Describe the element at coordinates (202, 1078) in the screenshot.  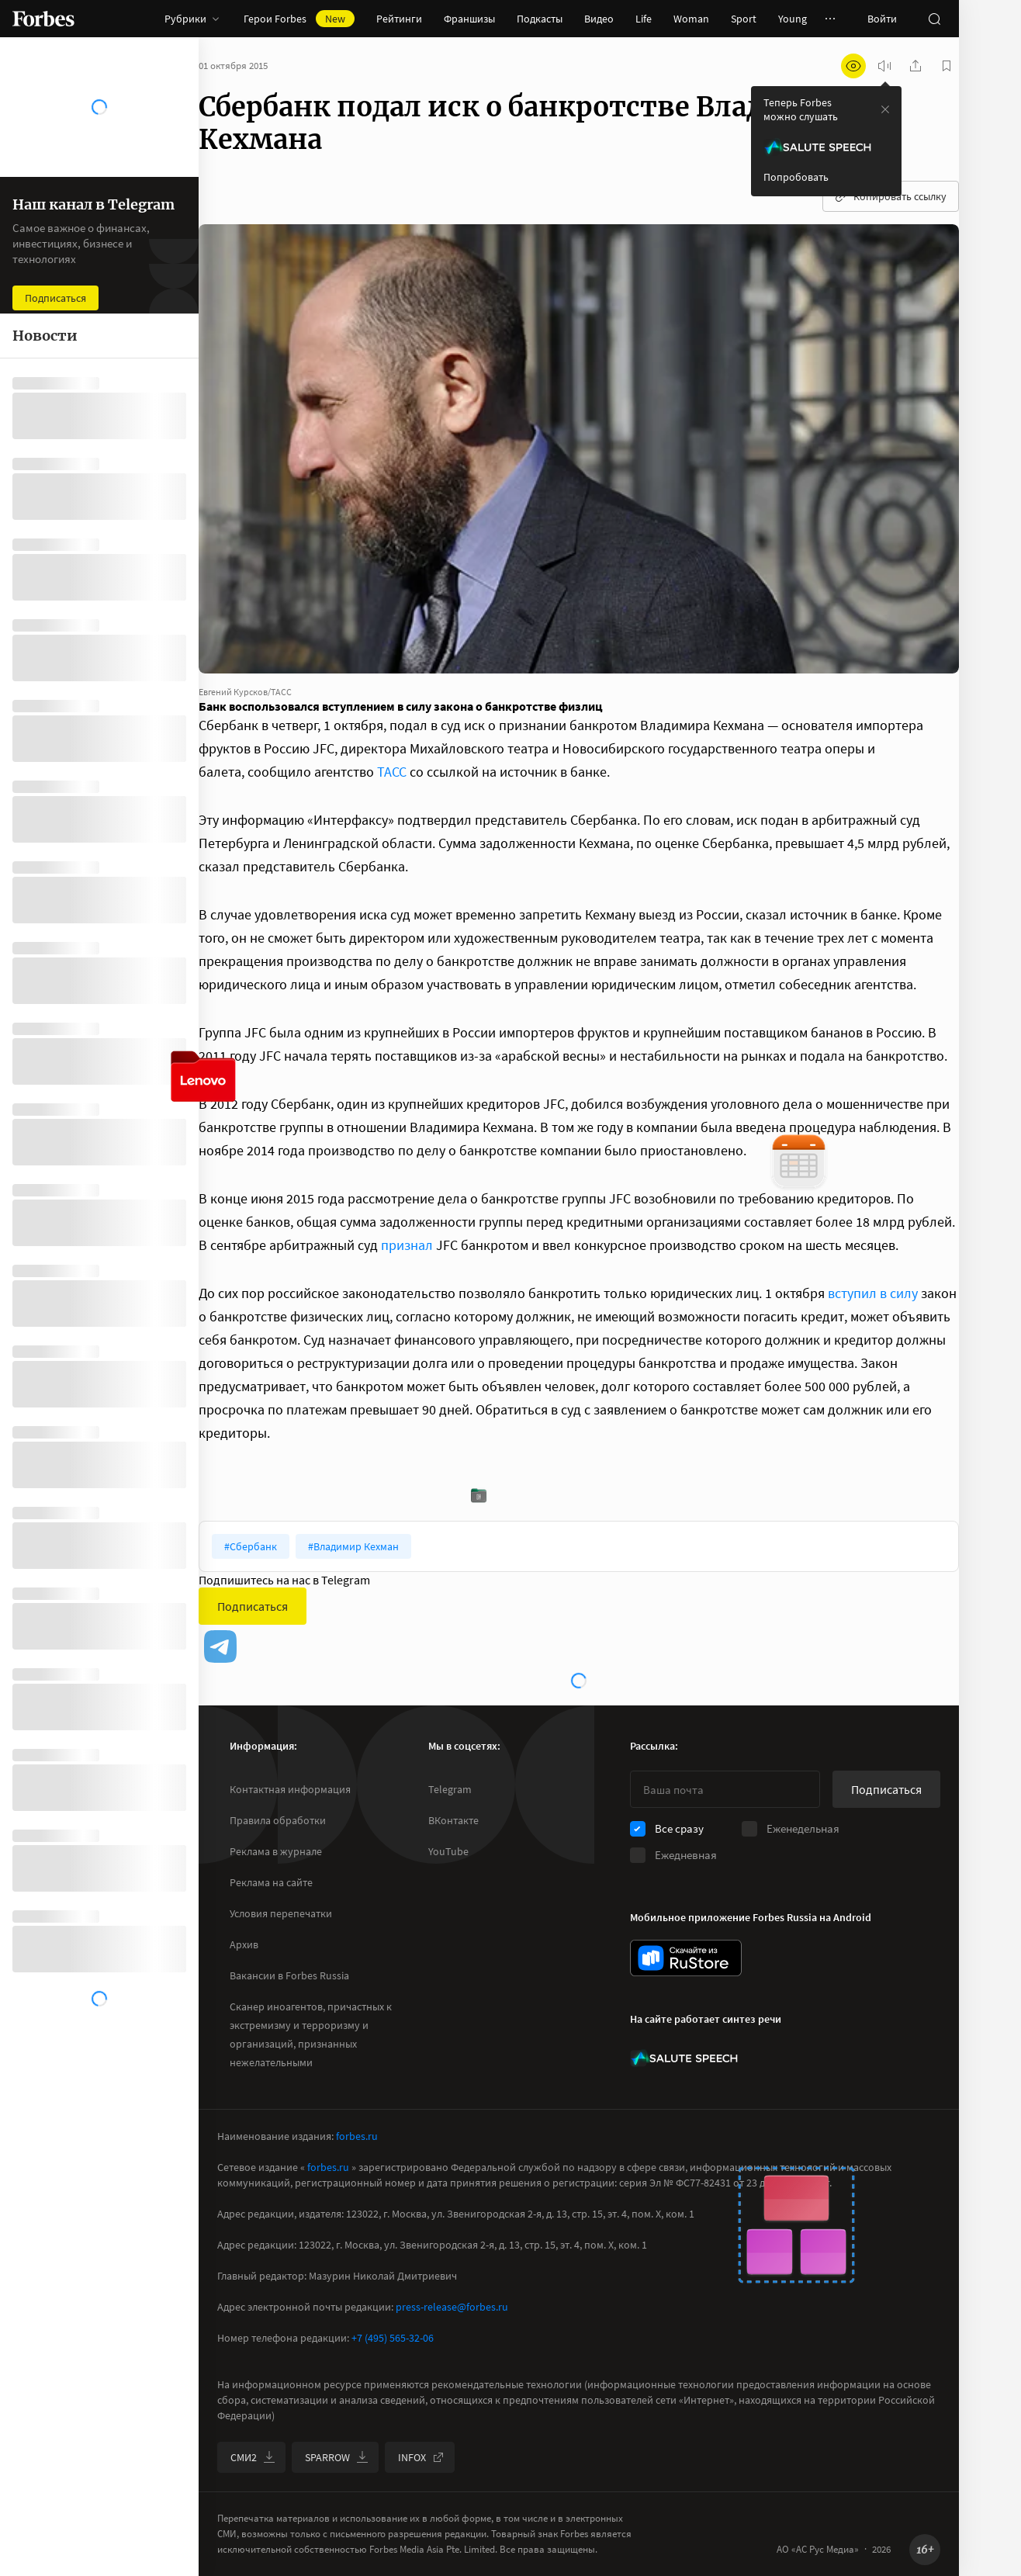
I see `open folder containing Lenovo files or applications` at that location.